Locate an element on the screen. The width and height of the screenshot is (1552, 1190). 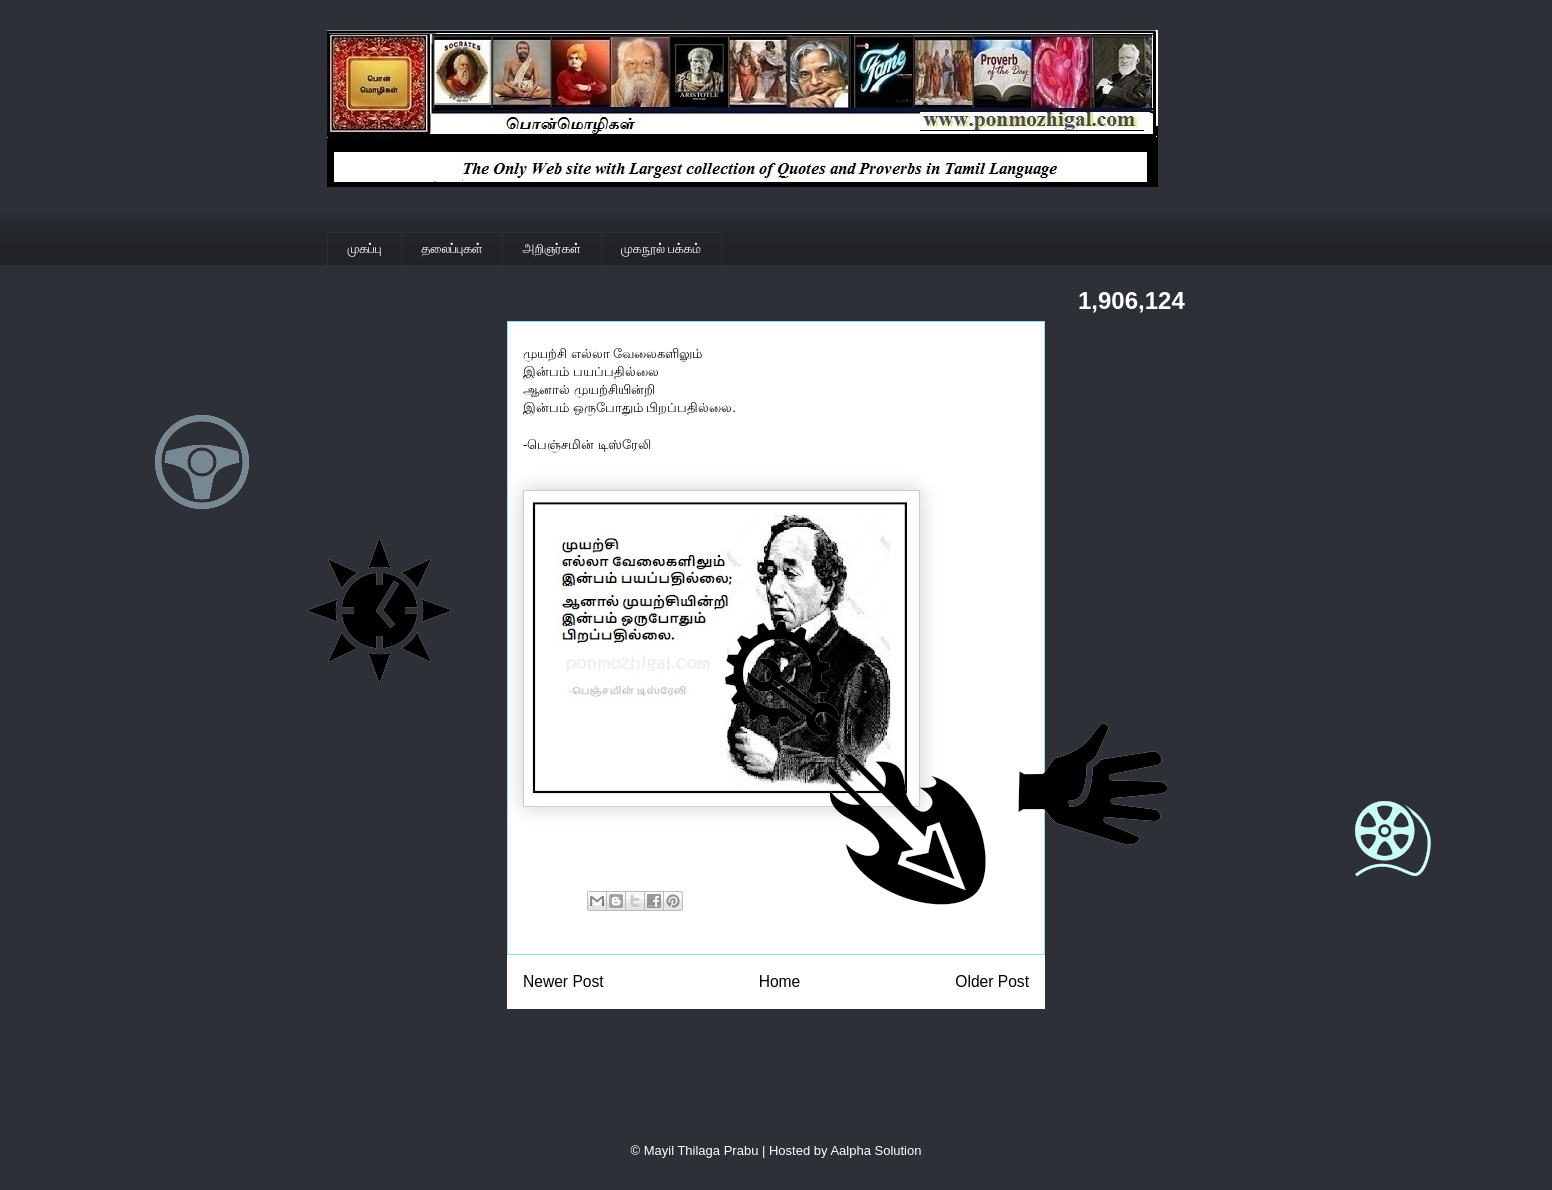
access video or film content is located at coordinates (1392, 838).